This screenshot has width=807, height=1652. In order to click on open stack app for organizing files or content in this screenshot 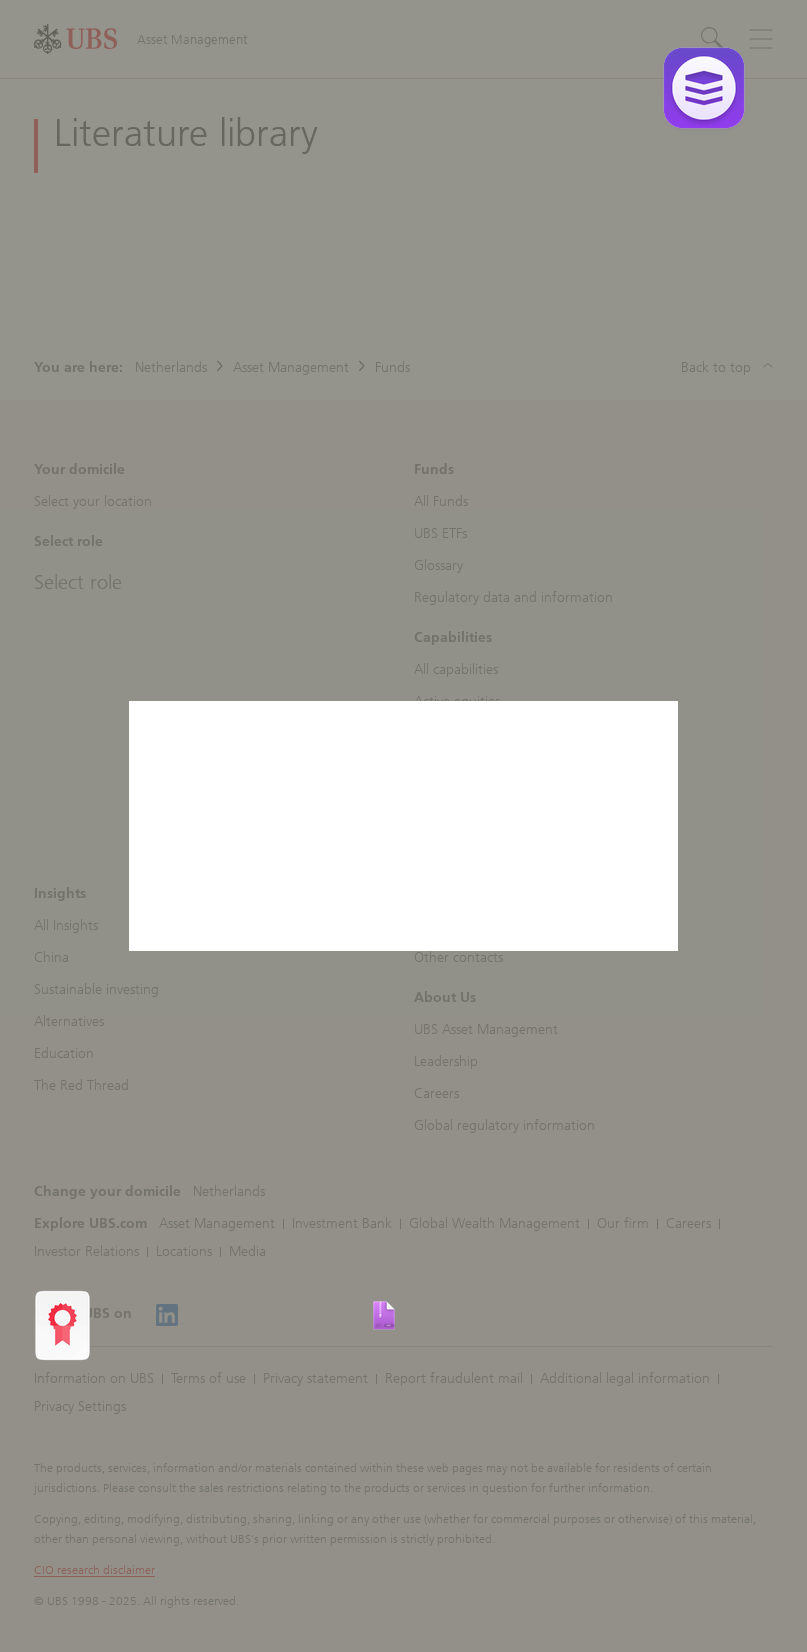, I will do `click(704, 88)`.